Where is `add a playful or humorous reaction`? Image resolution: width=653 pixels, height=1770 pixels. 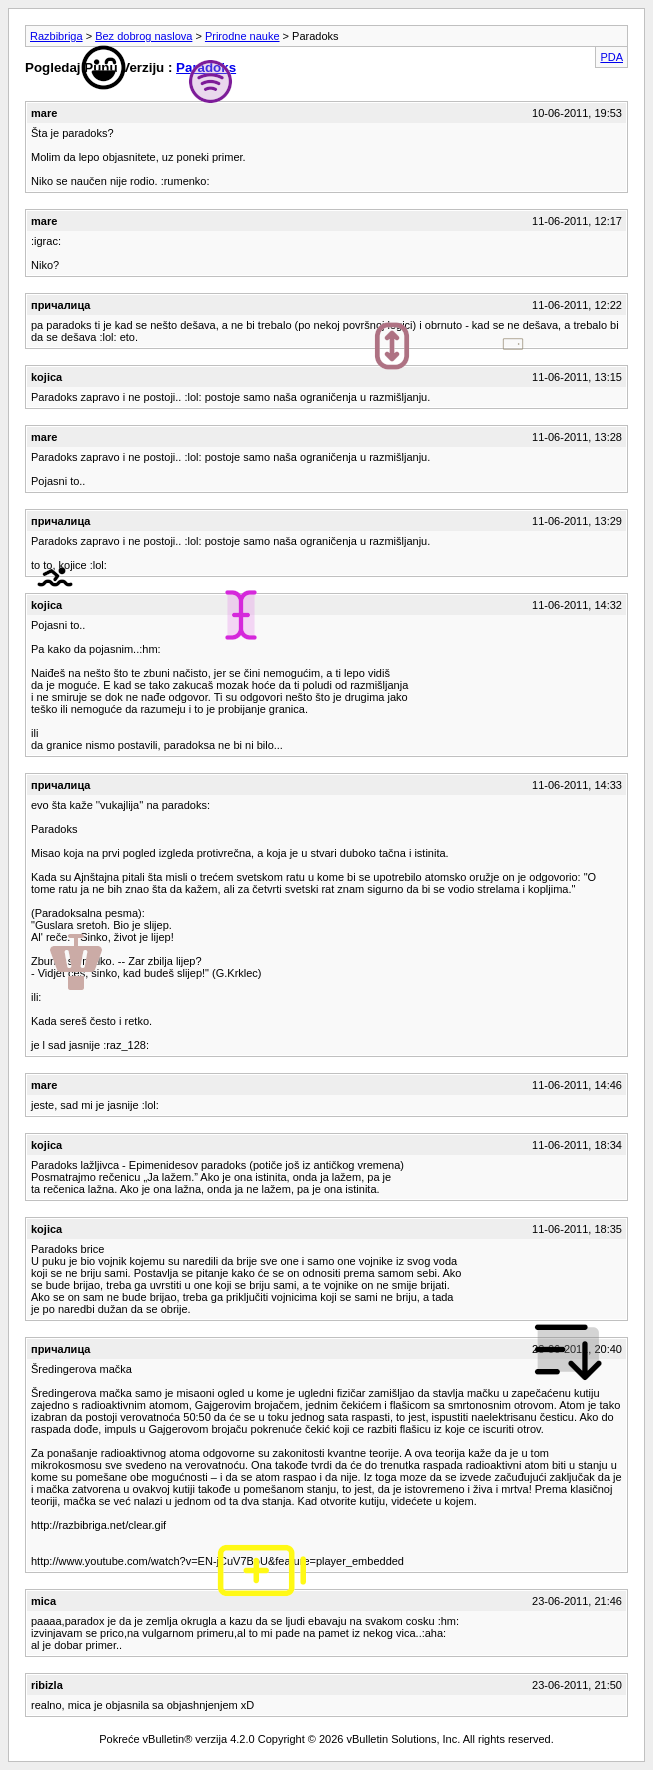
add a playful or humorous reaction is located at coordinates (103, 67).